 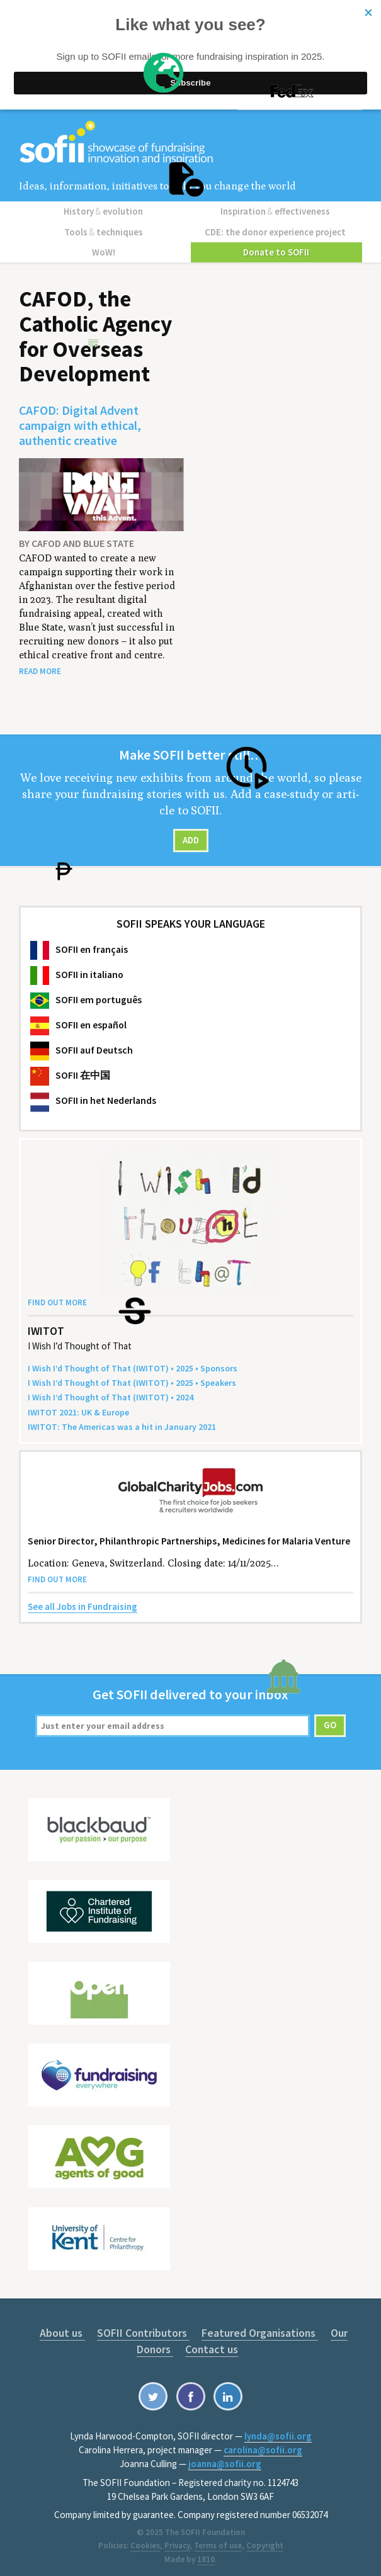 I want to click on view government or civic services, so click(x=283, y=1676).